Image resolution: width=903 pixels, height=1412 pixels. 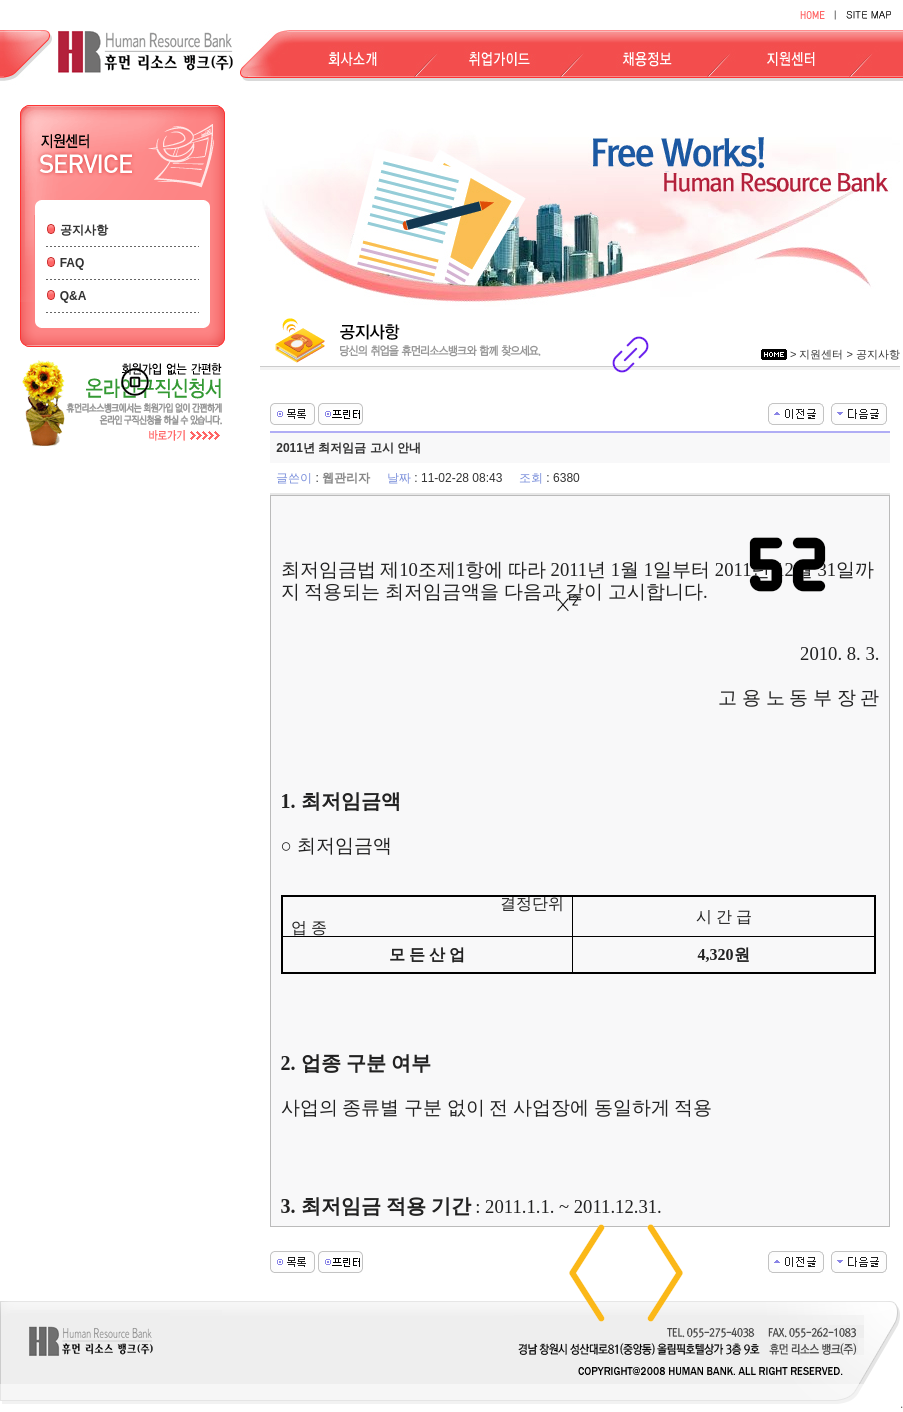 I want to click on copy or share a link, so click(x=630, y=354).